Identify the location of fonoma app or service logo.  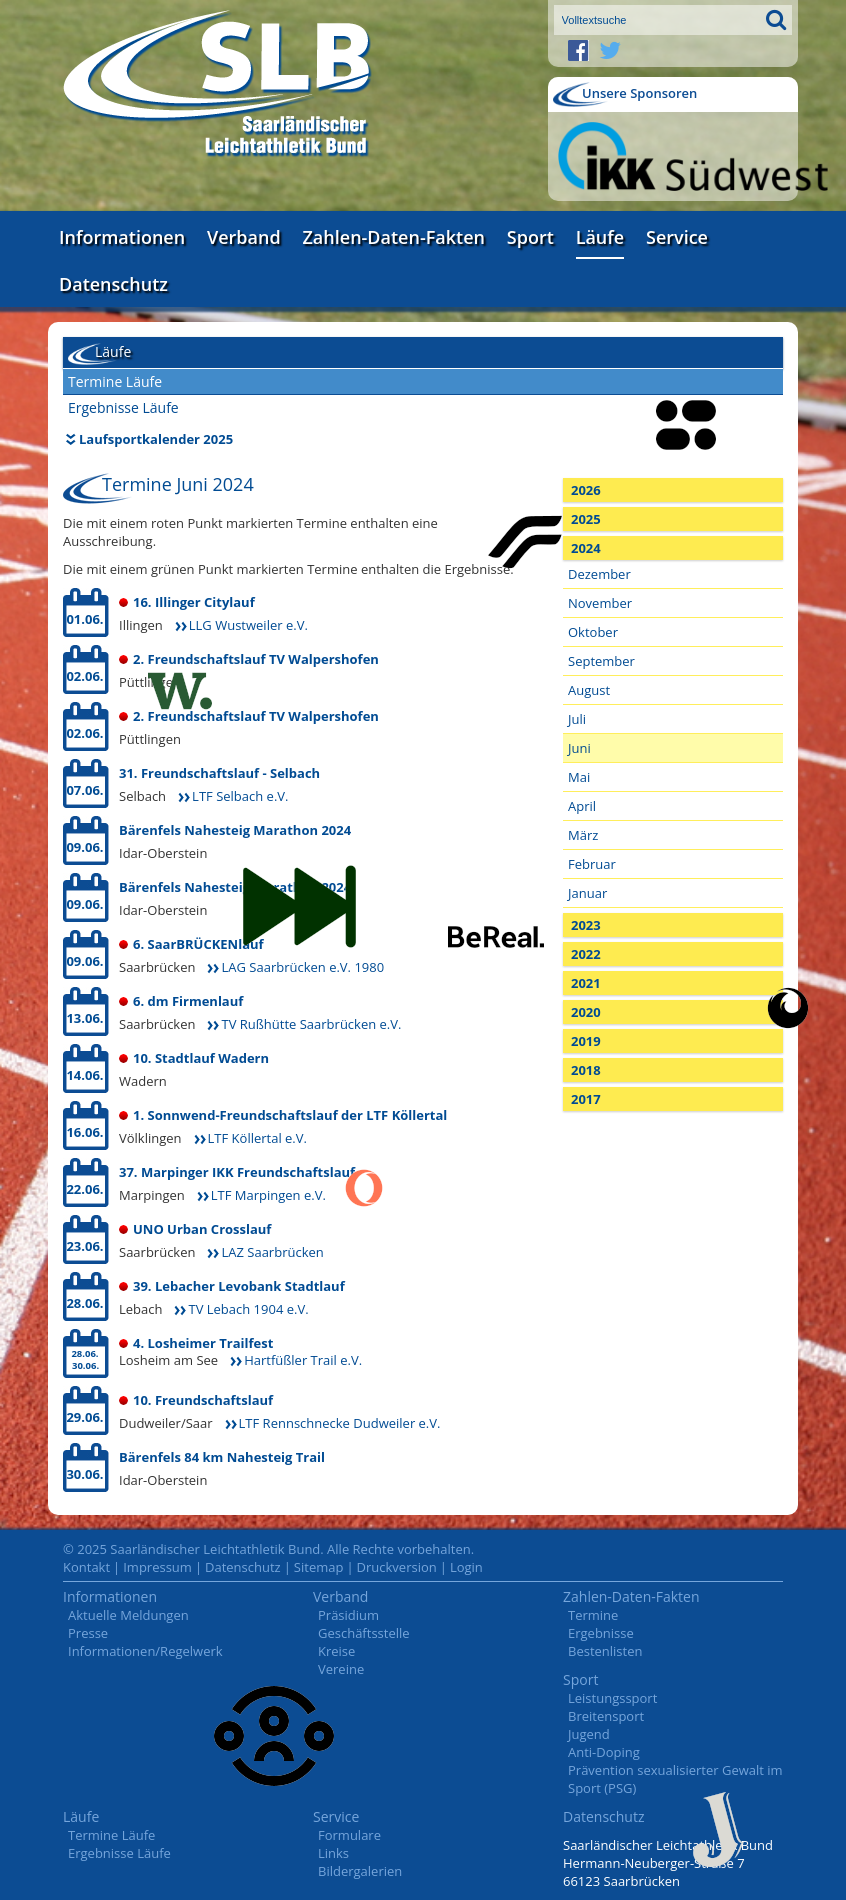
(686, 425).